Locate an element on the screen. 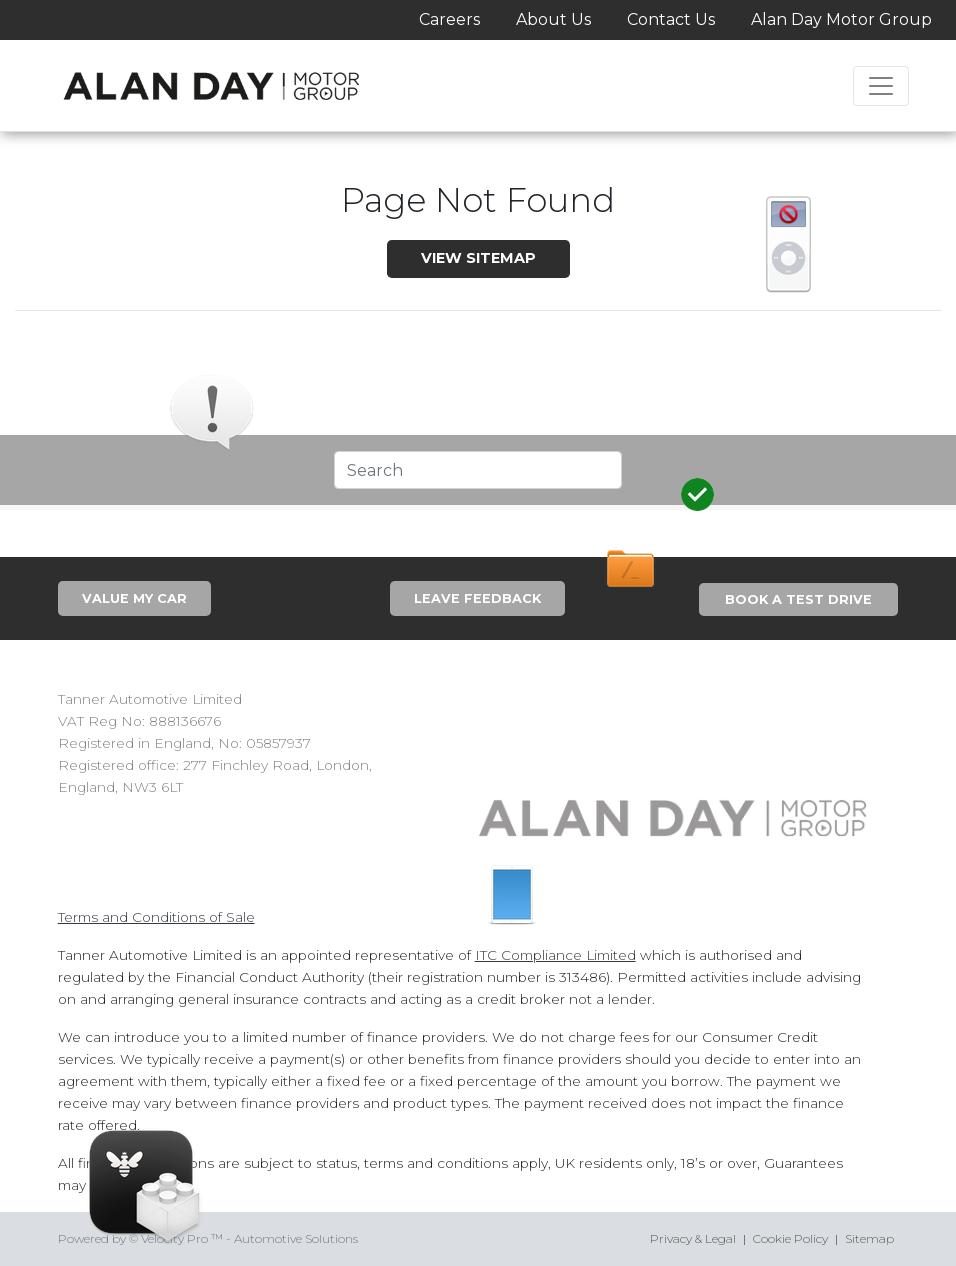  open kandji extension manager is located at coordinates (141, 1182).